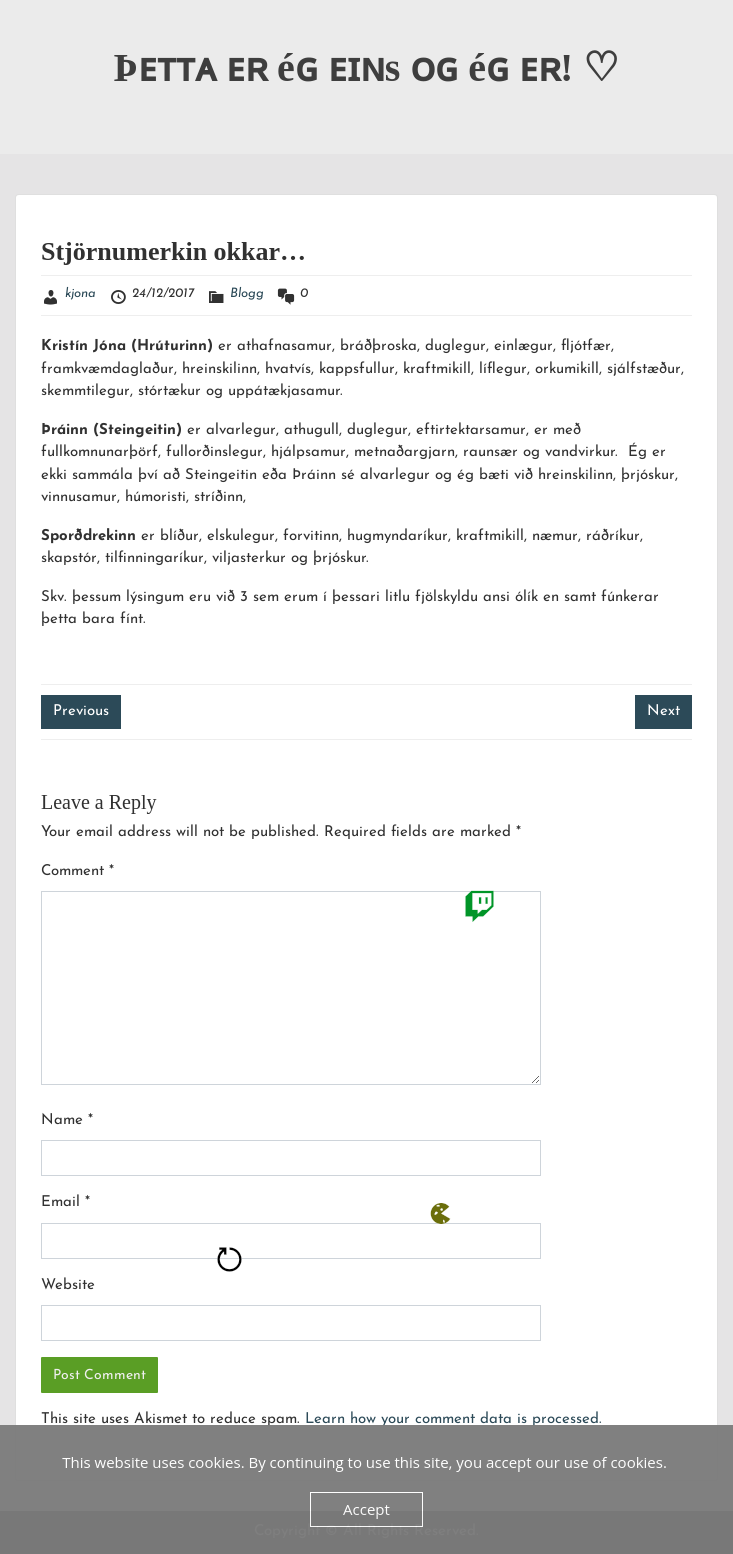 The image size is (733, 1554). What do you see at coordinates (440, 1213) in the screenshot?
I see `cookiecutter project templating tool logo` at bounding box center [440, 1213].